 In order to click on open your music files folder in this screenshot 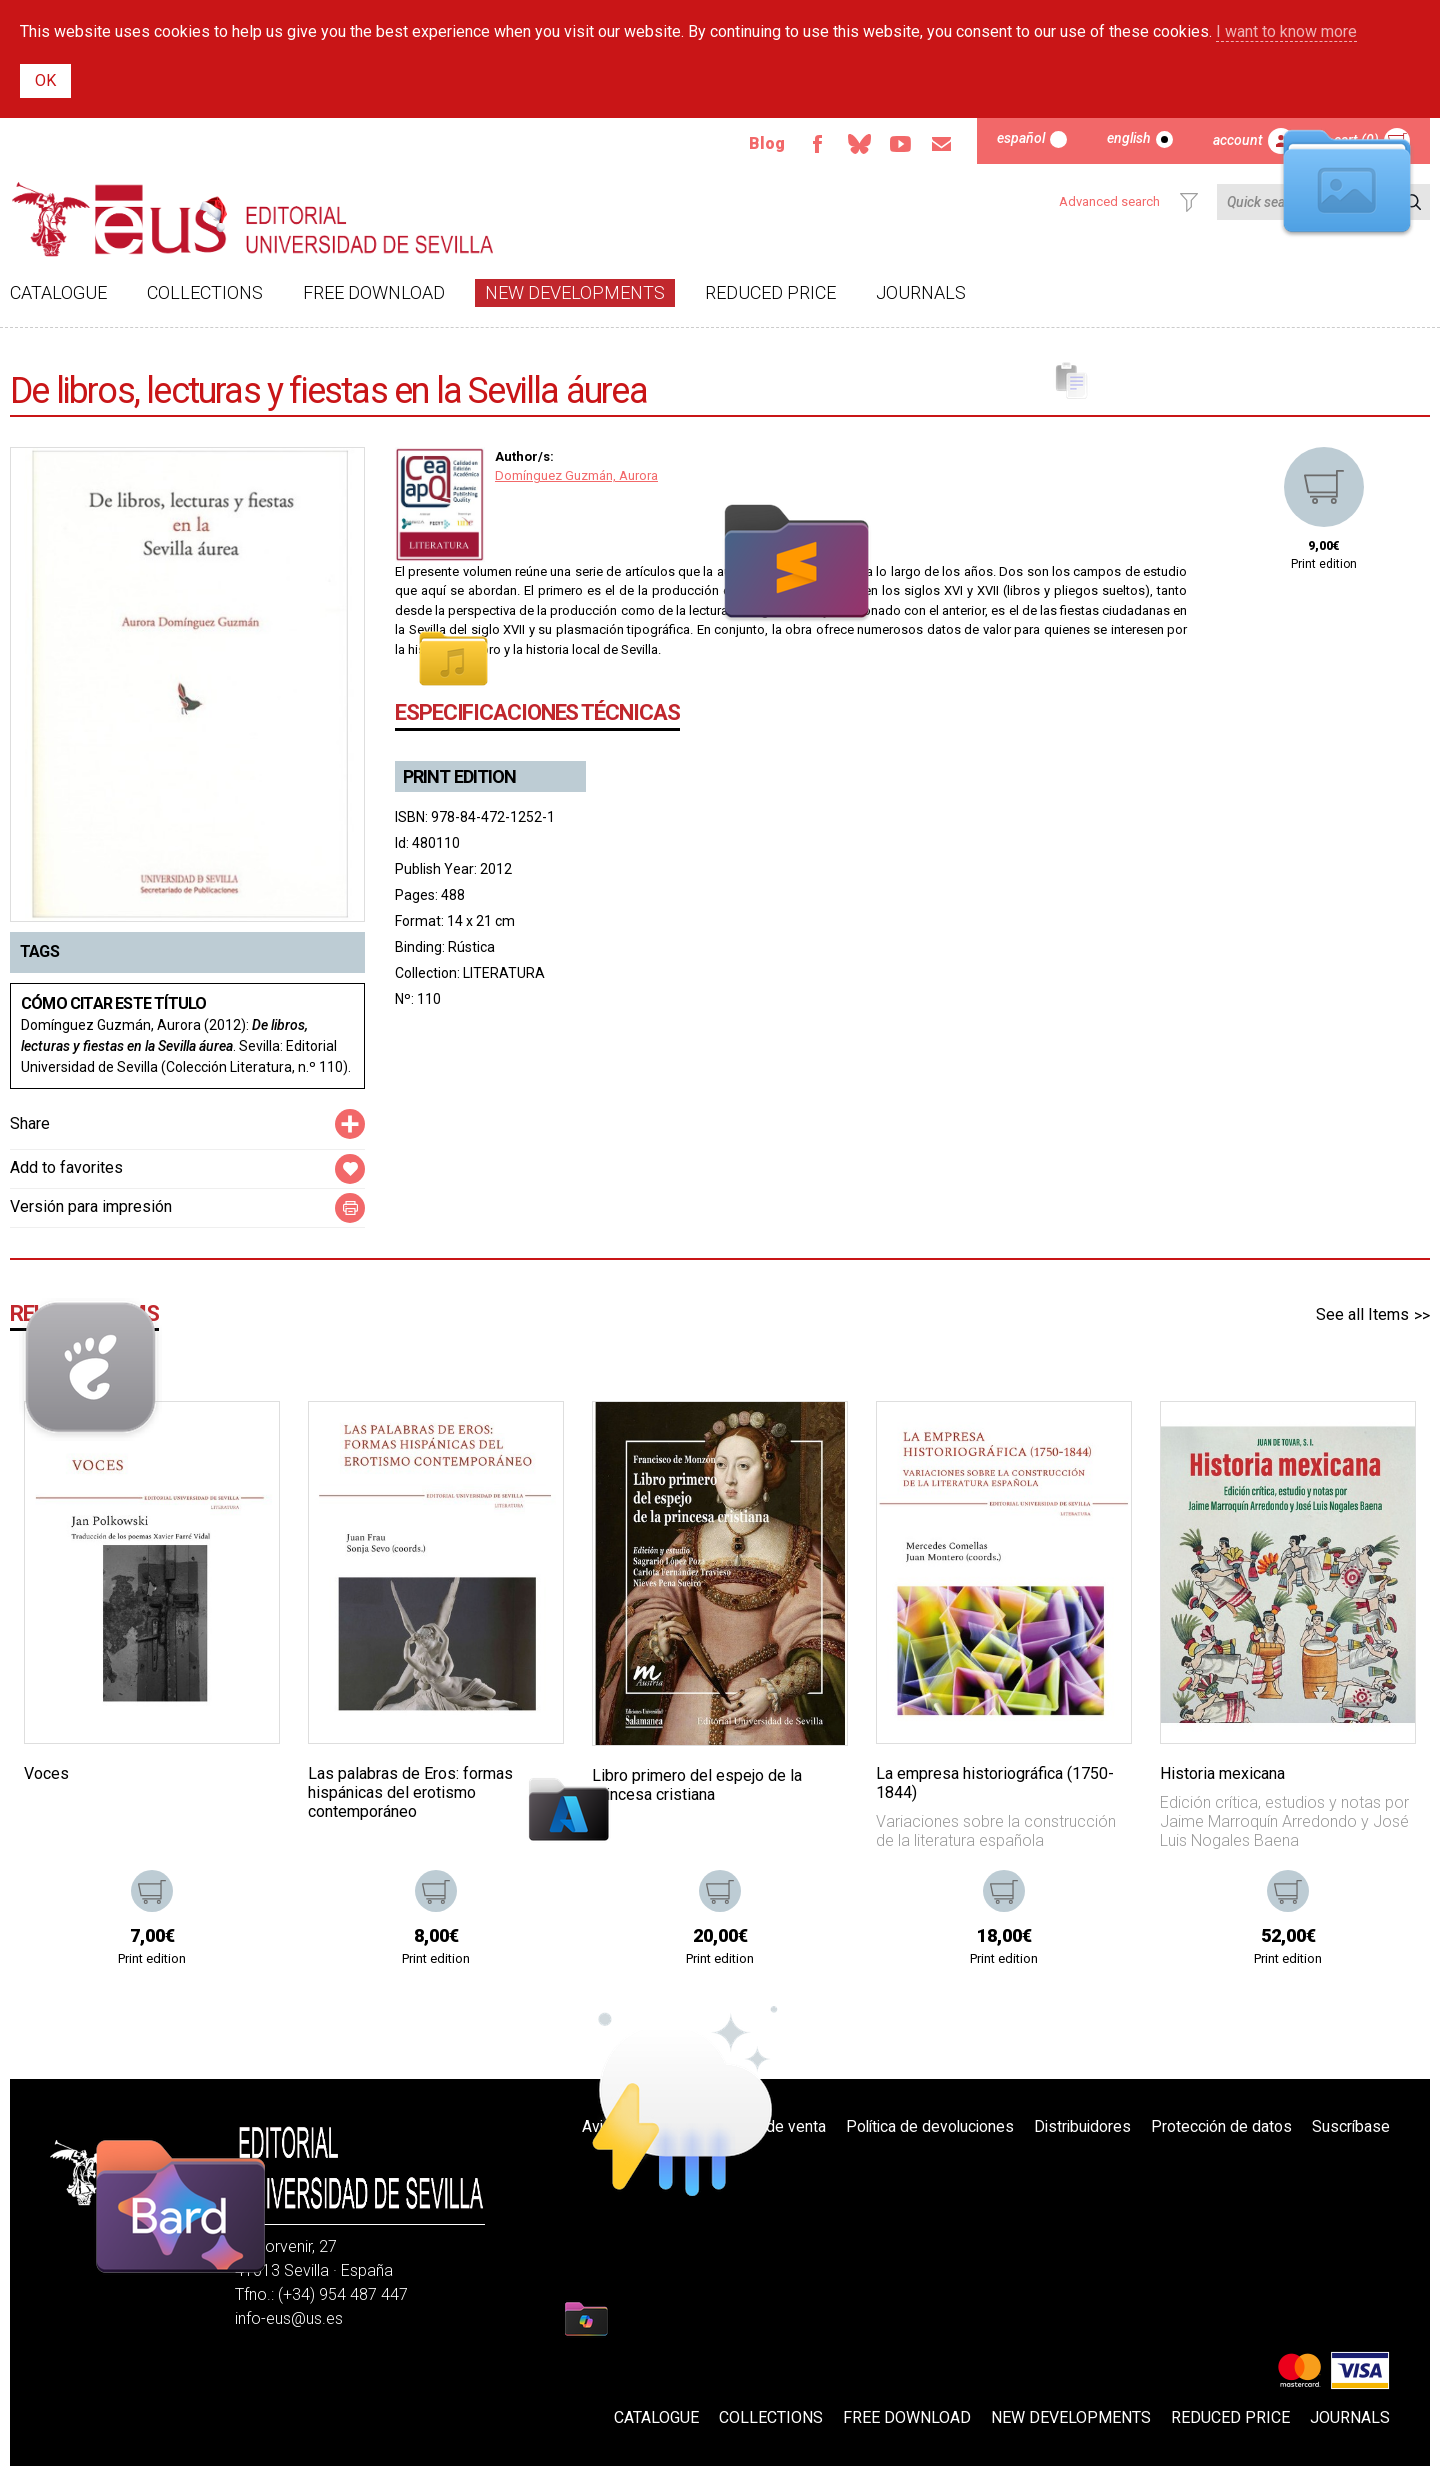, I will do `click(453, 658)`.